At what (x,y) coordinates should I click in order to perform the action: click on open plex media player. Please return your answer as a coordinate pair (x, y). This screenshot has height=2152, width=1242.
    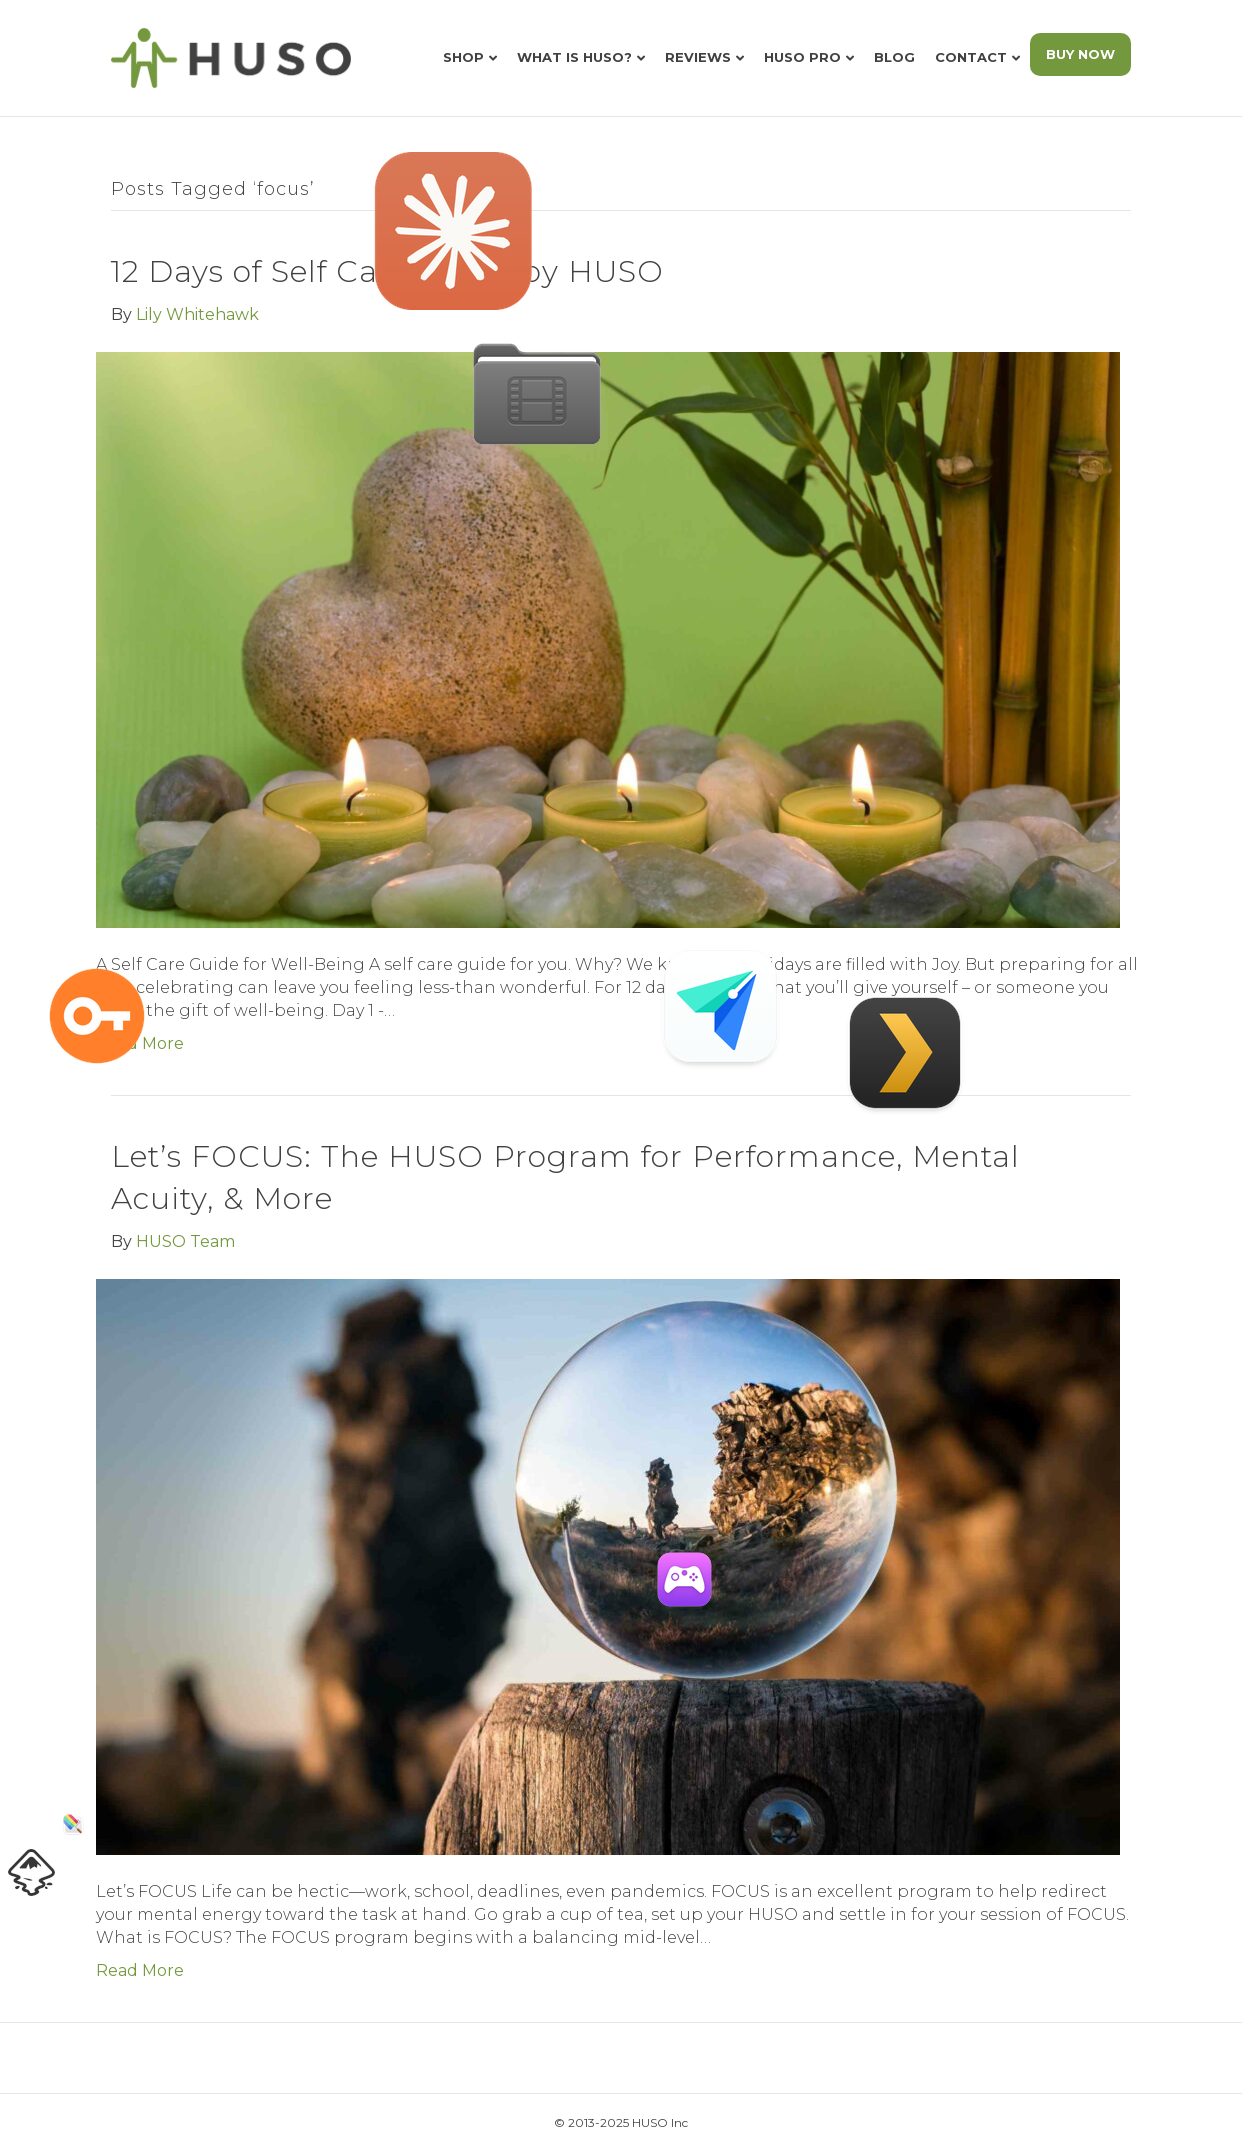
    Looking at the image, I should click on (905, 1053).